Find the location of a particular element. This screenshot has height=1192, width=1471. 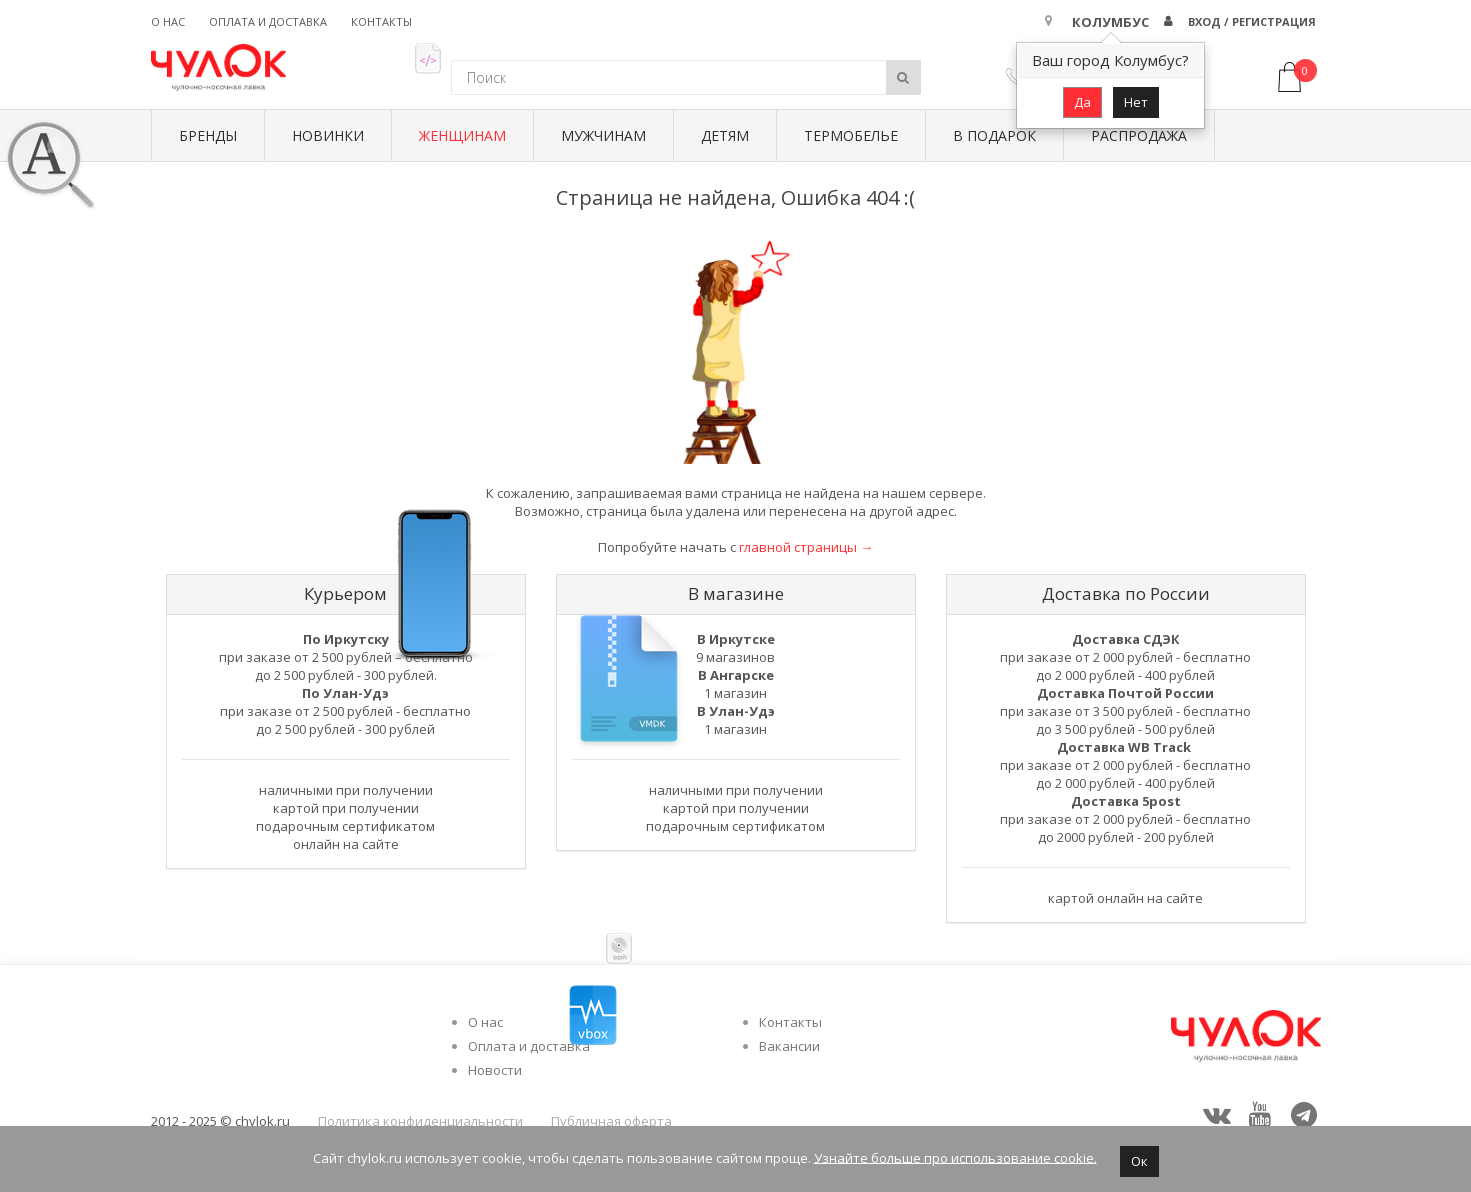

virtualbox virtual machine configuration file is located at coordinates (593, 1015).